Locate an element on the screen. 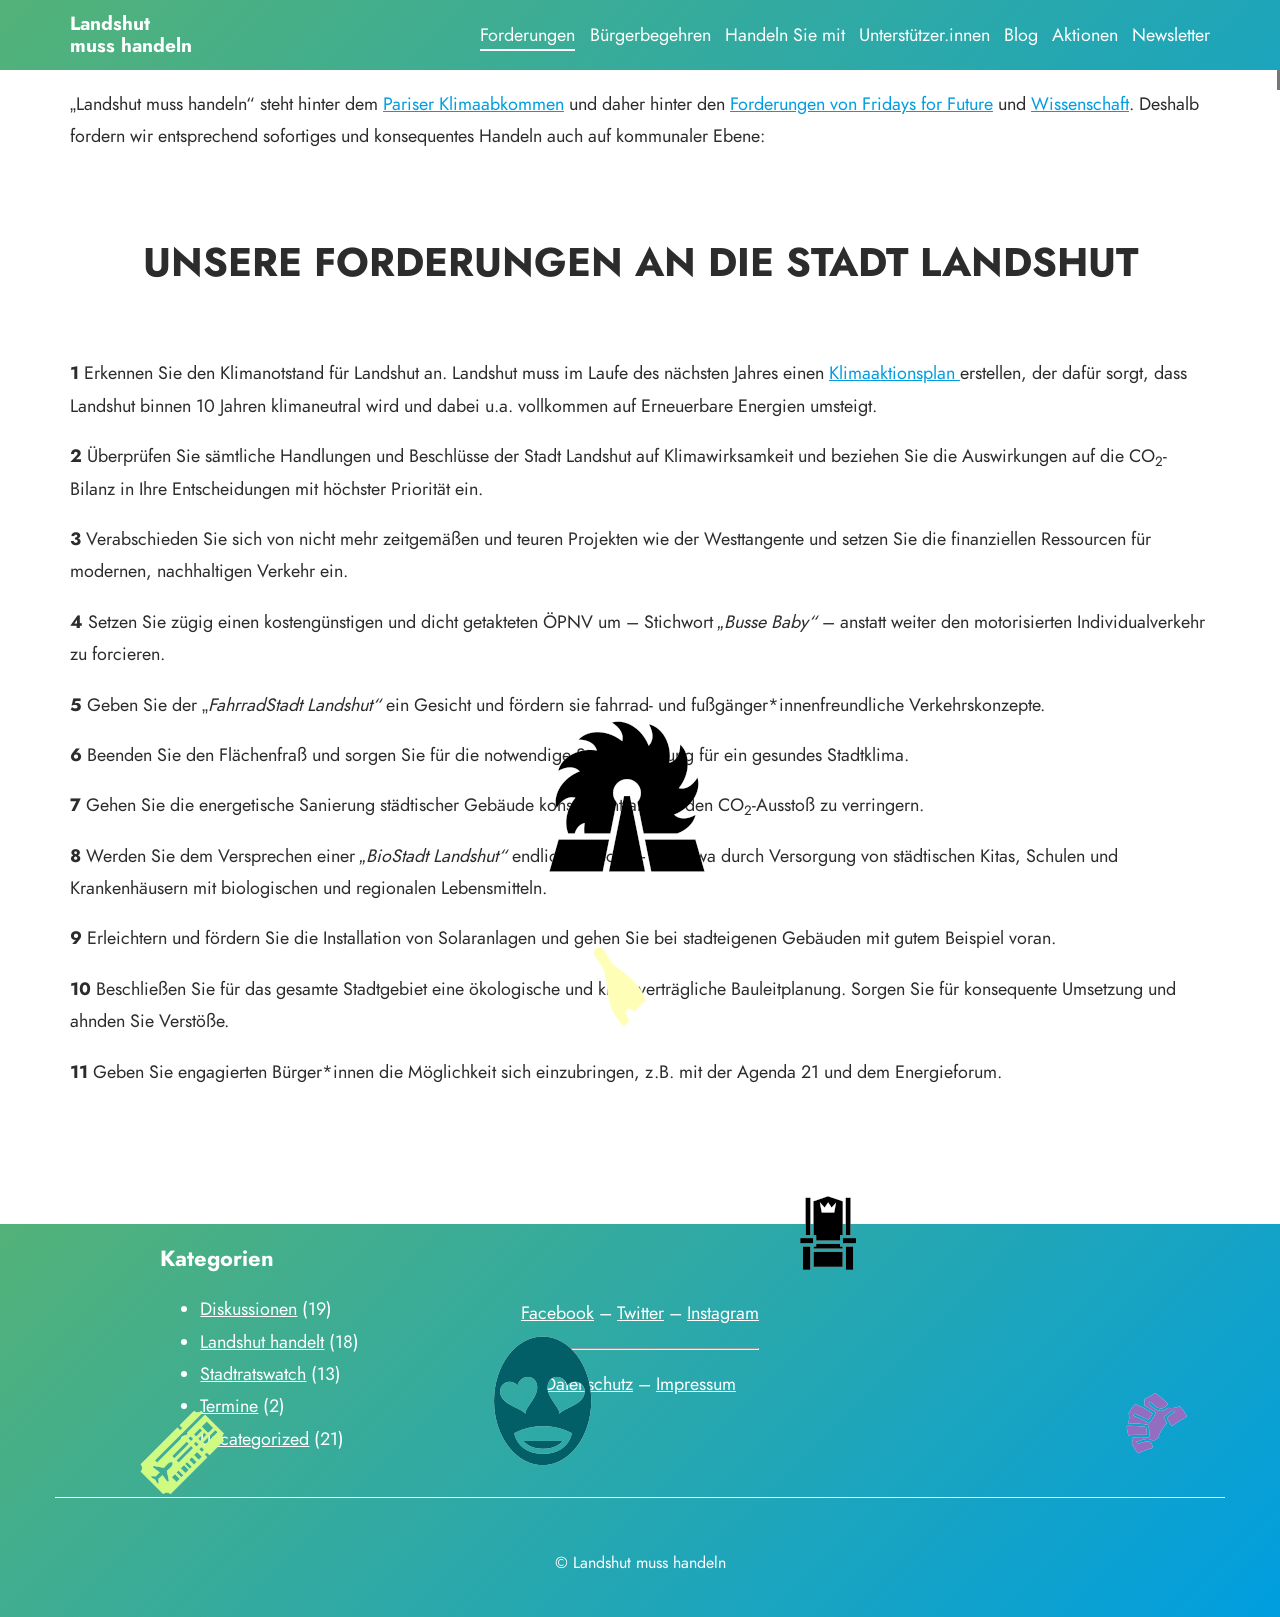 The width and height of the screenshot is (1280, 1617). indicates a "love" or "smitten" reaction is located at coordinates (542, 1400).